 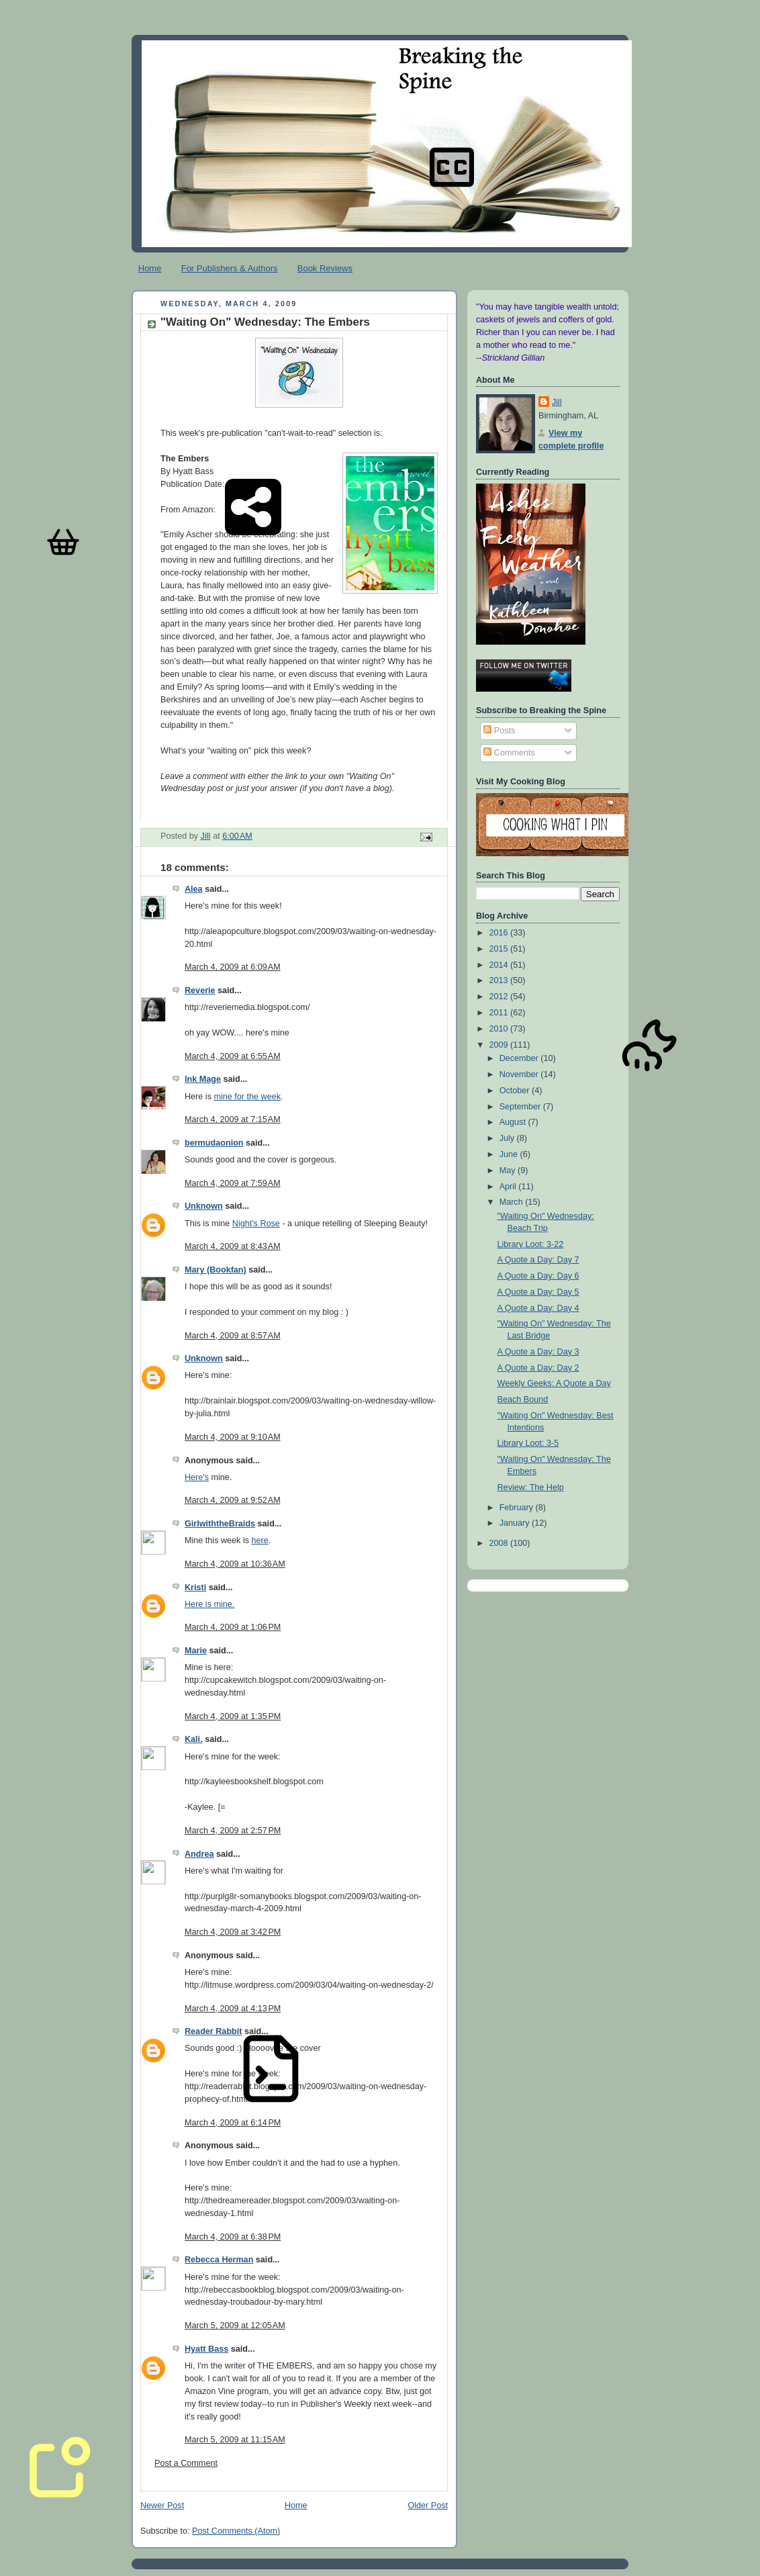 What do you see at coordinates (63, 542) in the screenshot?
I see `view your shopping basket` at bounding box center [63, 542].